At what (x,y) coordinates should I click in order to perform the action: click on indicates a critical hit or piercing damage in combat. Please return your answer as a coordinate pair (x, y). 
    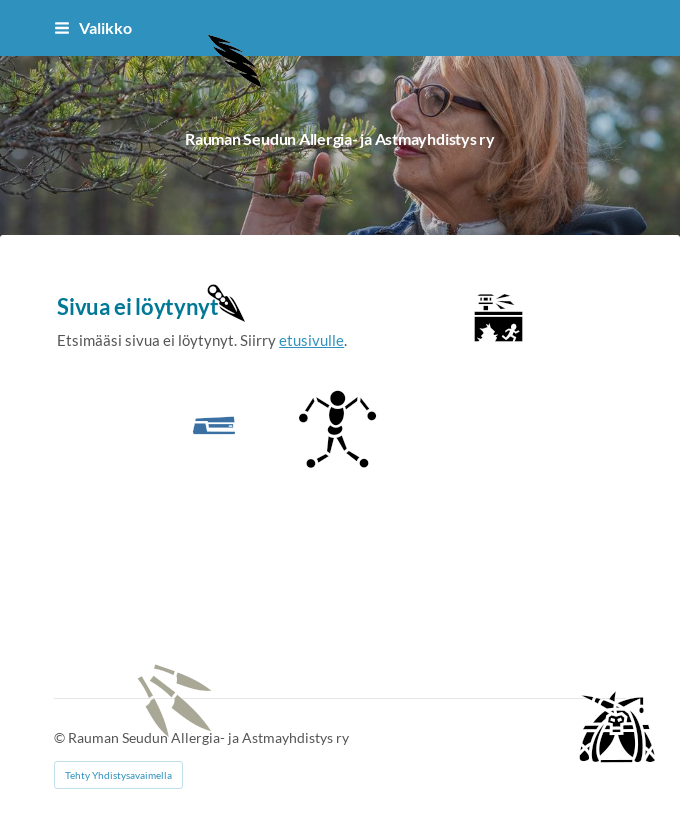
    Looking at the image, I should click on (234, 60).